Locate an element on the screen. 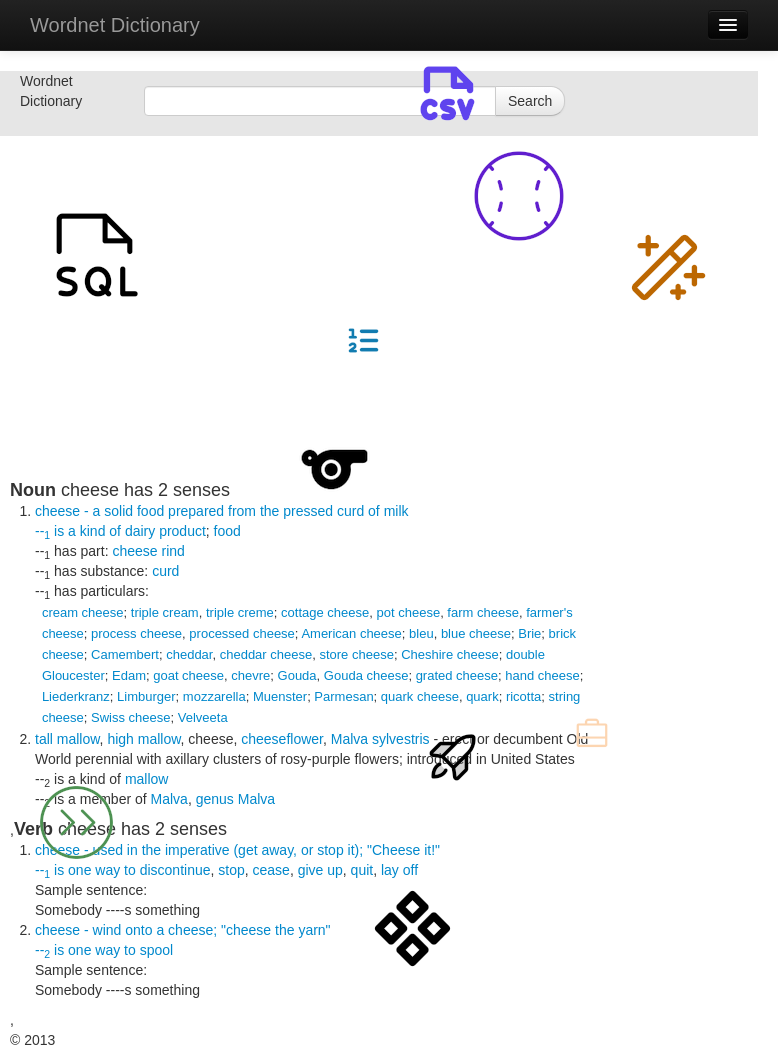  launch or deploy a project is located at coordinates (453, 756).